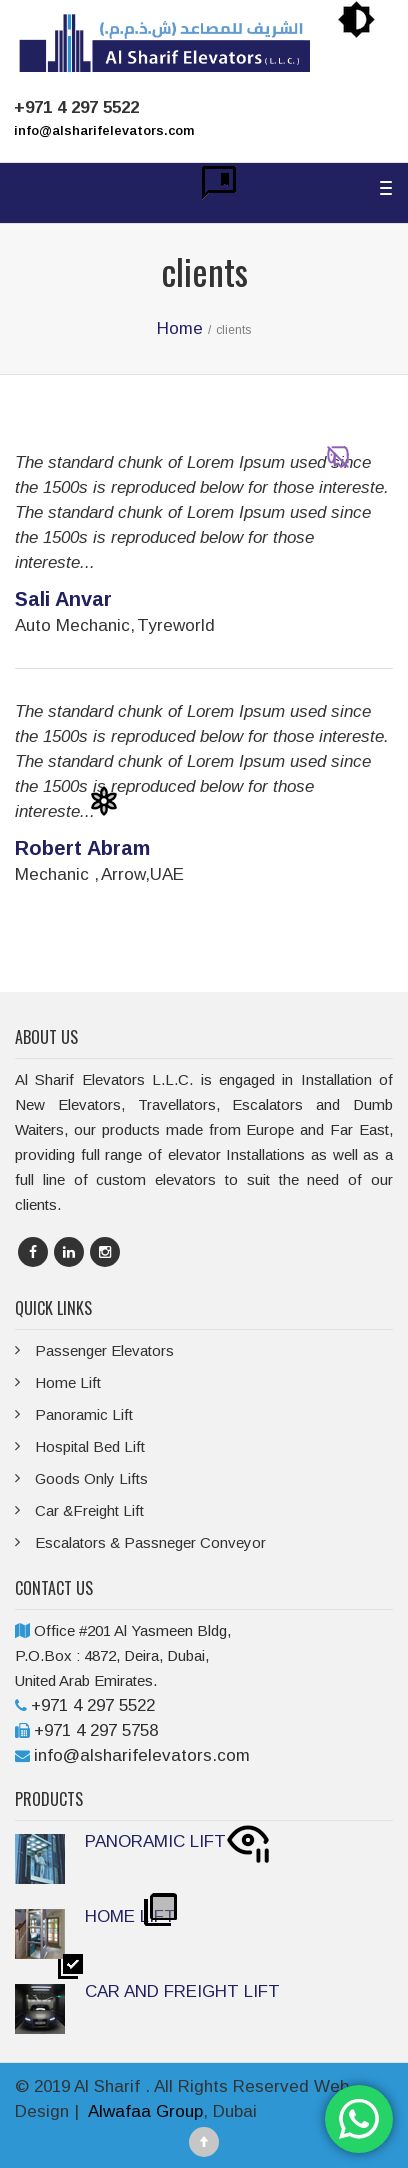  What do you see at coordinates (219, 183) in the screenshot?
I see `access saved comments or messages` at bounding box center [219, 183].